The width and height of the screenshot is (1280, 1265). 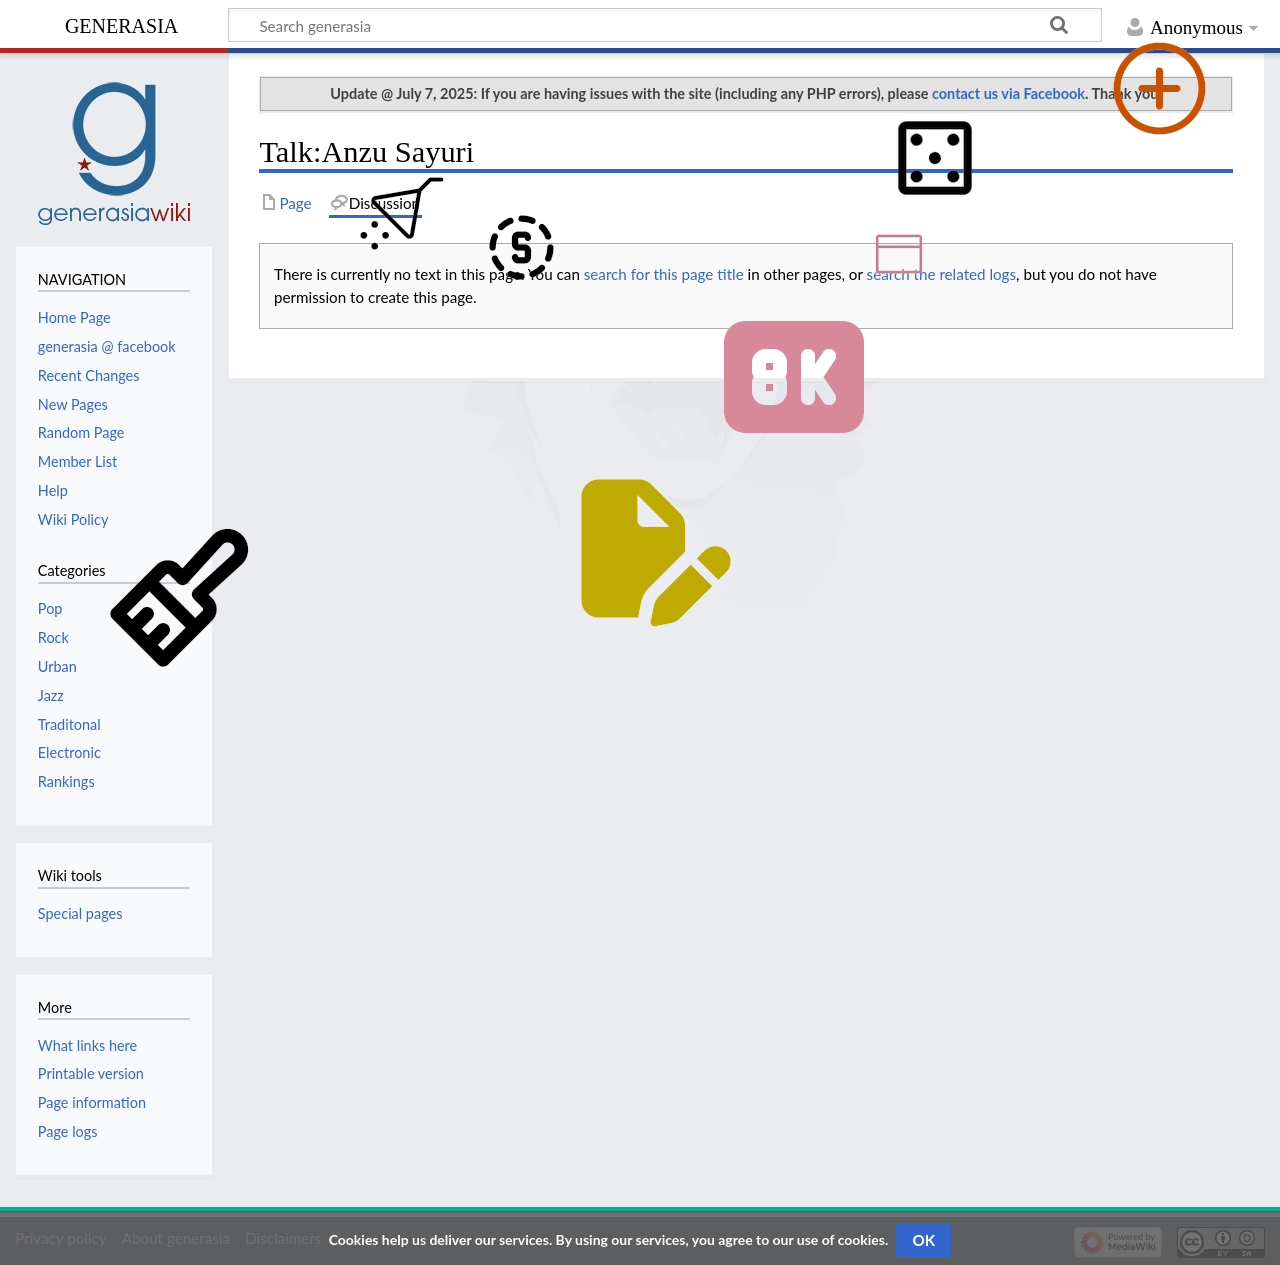 I want to click on open web browser, so click(x=899, y=254).